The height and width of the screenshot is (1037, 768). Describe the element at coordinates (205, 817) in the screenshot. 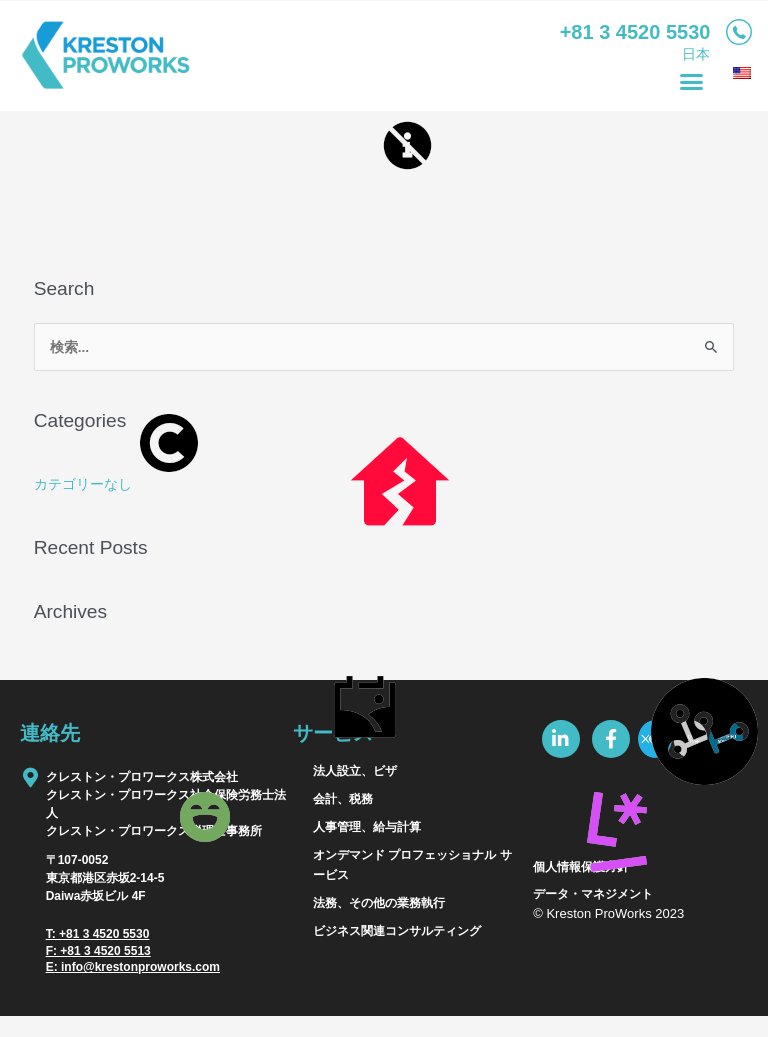

I see `react with laughter to a message` at that location.